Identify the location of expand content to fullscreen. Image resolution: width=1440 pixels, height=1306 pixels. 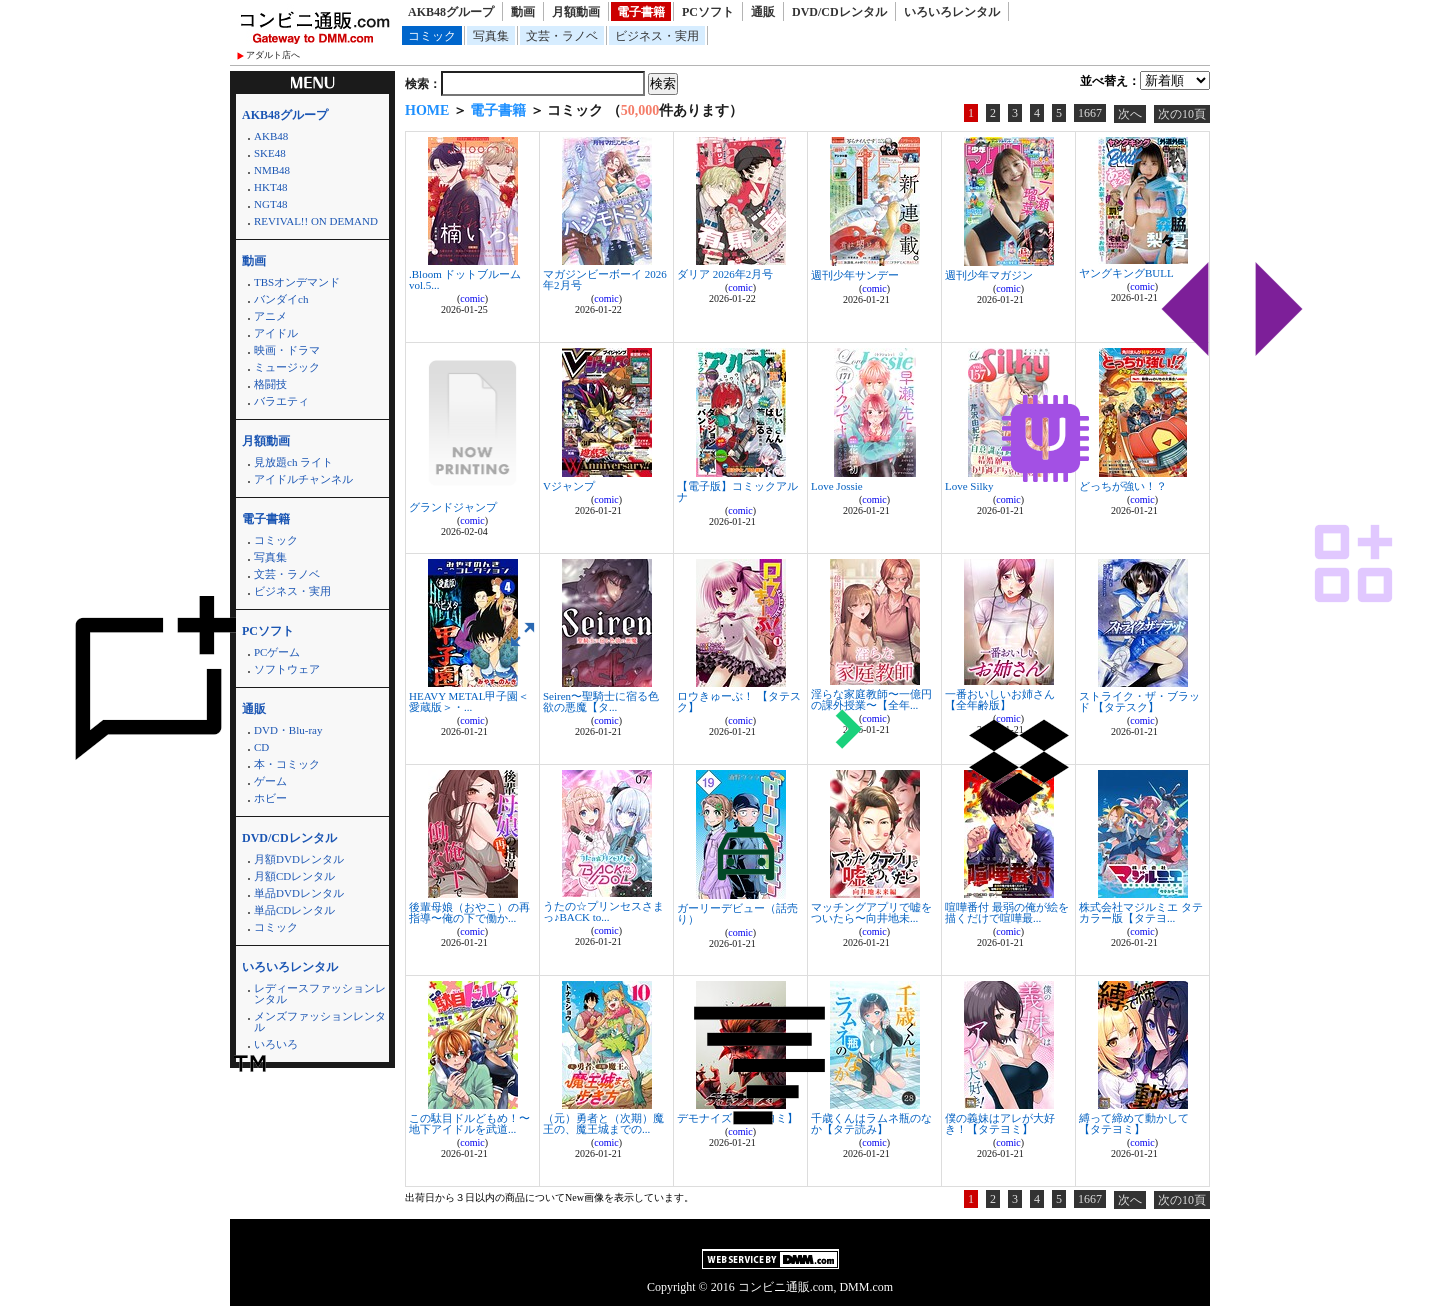
(522, 634).